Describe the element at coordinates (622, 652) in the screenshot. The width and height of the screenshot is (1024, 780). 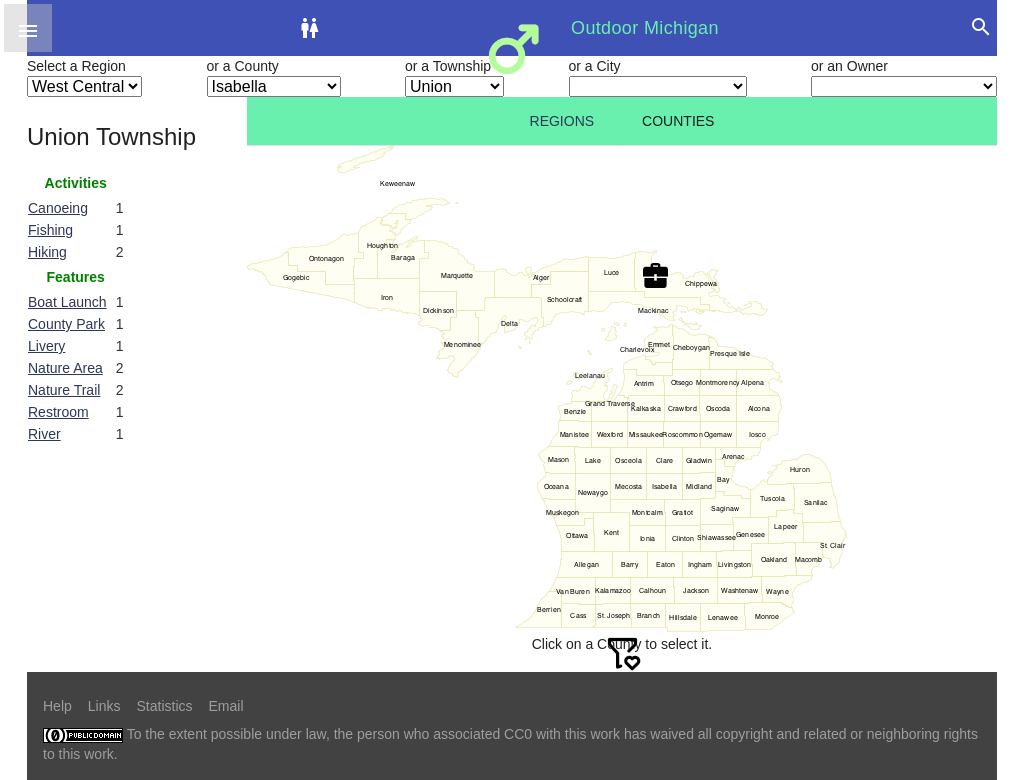
I see `filter by favorites` at that location.